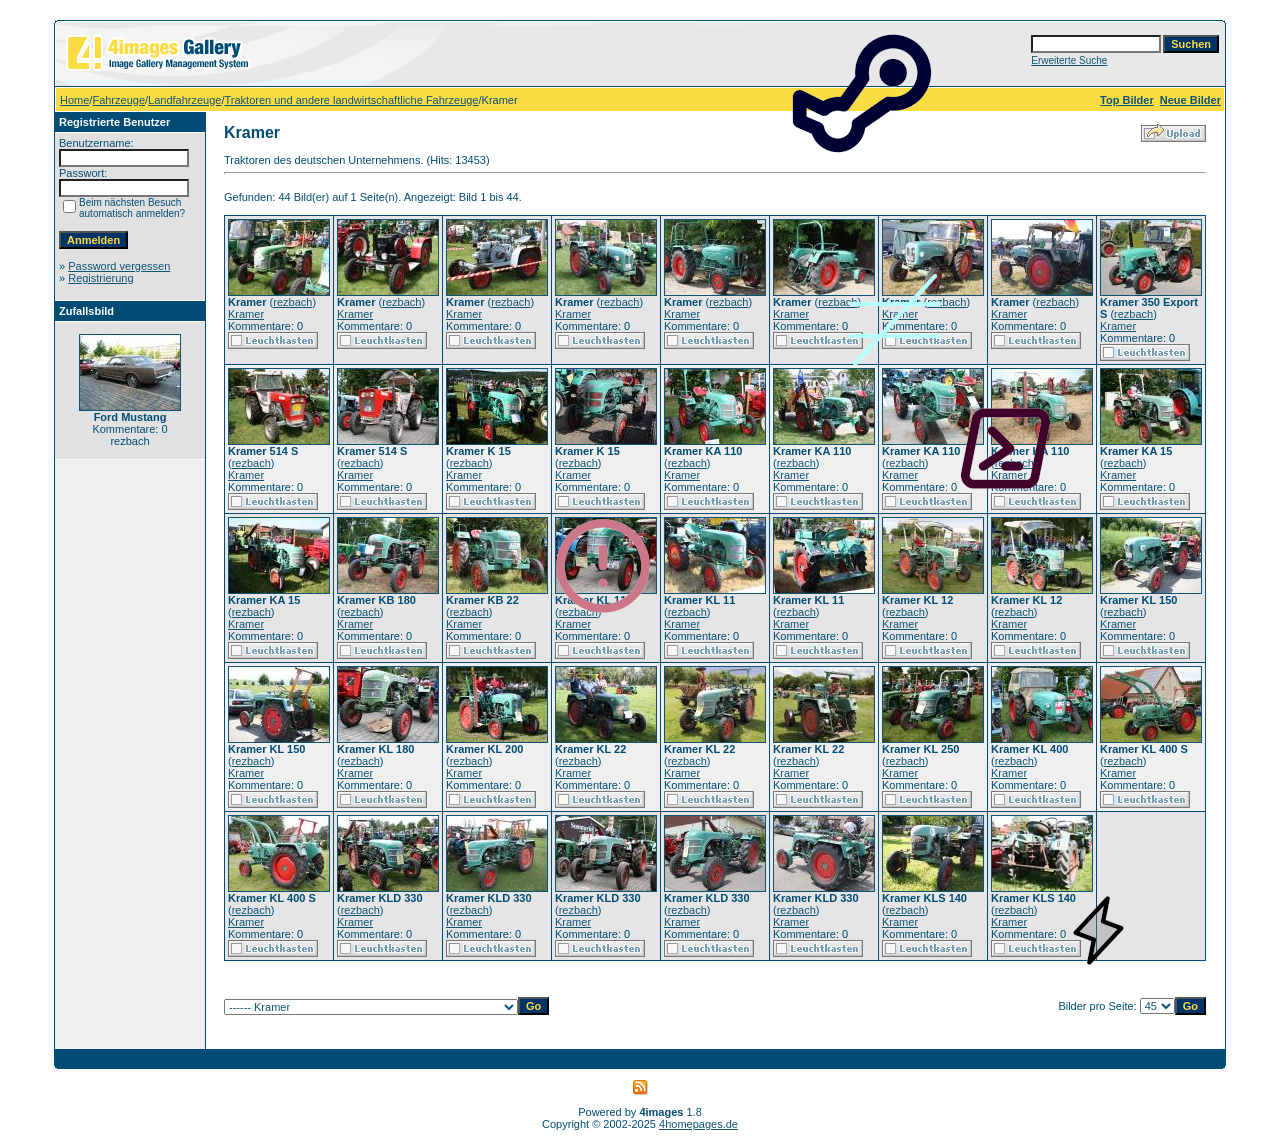 This screenshot has height=1141, width=1280. I want to click on quick actions or shortcuts, so click(1098, 930).